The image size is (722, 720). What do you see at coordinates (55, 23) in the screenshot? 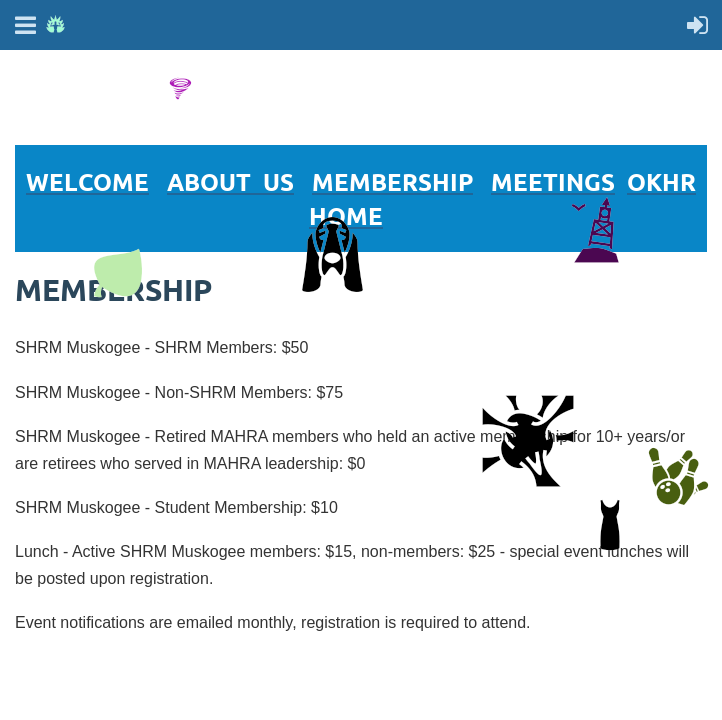
I see `activate a power-up or special ability` at bounding box center [55, 23].